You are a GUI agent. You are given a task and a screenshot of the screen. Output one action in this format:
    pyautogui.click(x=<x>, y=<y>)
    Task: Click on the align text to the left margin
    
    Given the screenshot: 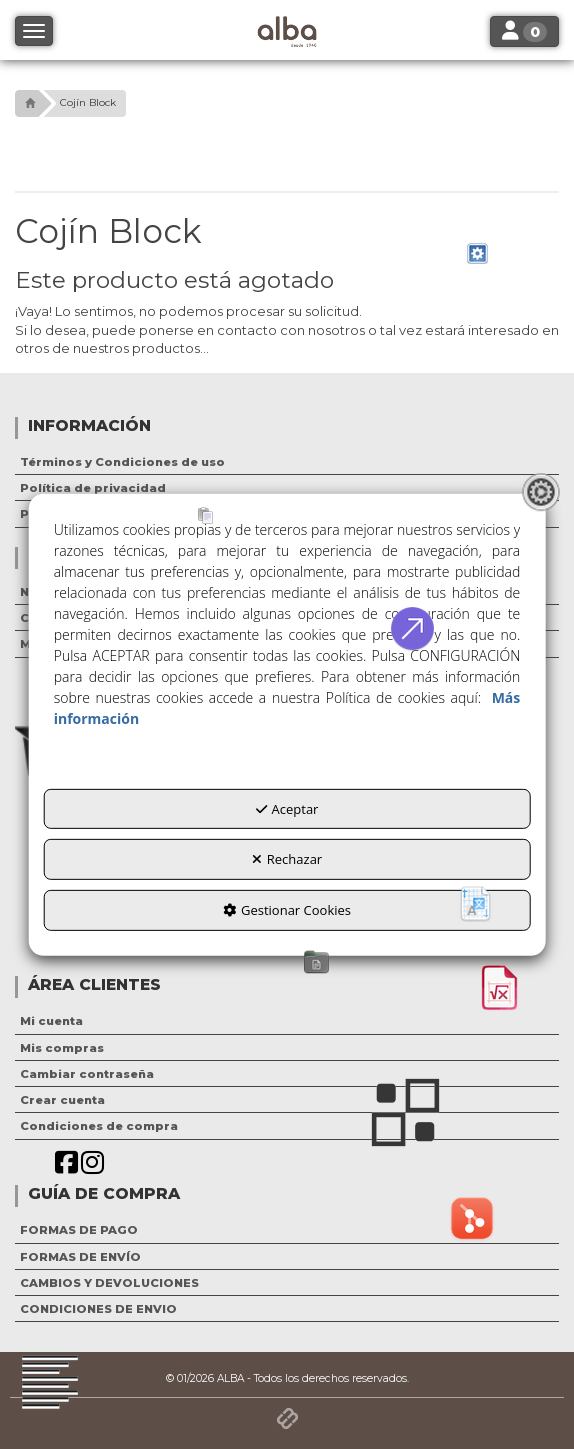 What is the action you would take?
    pyautogui.click(x=50, y=1382)
    